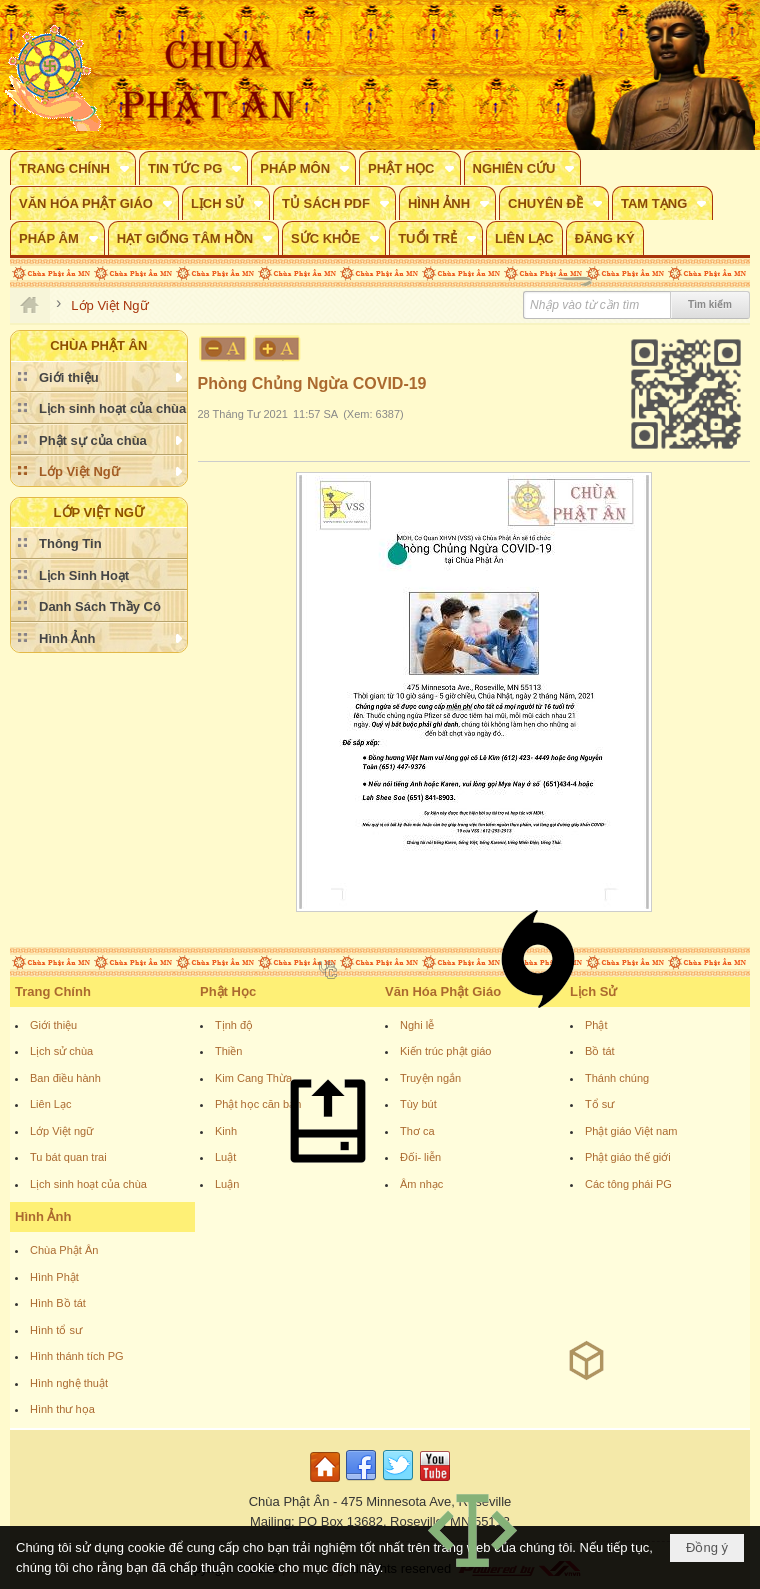  I want to click on move or reposition the text cursor, so click(472, 1530).